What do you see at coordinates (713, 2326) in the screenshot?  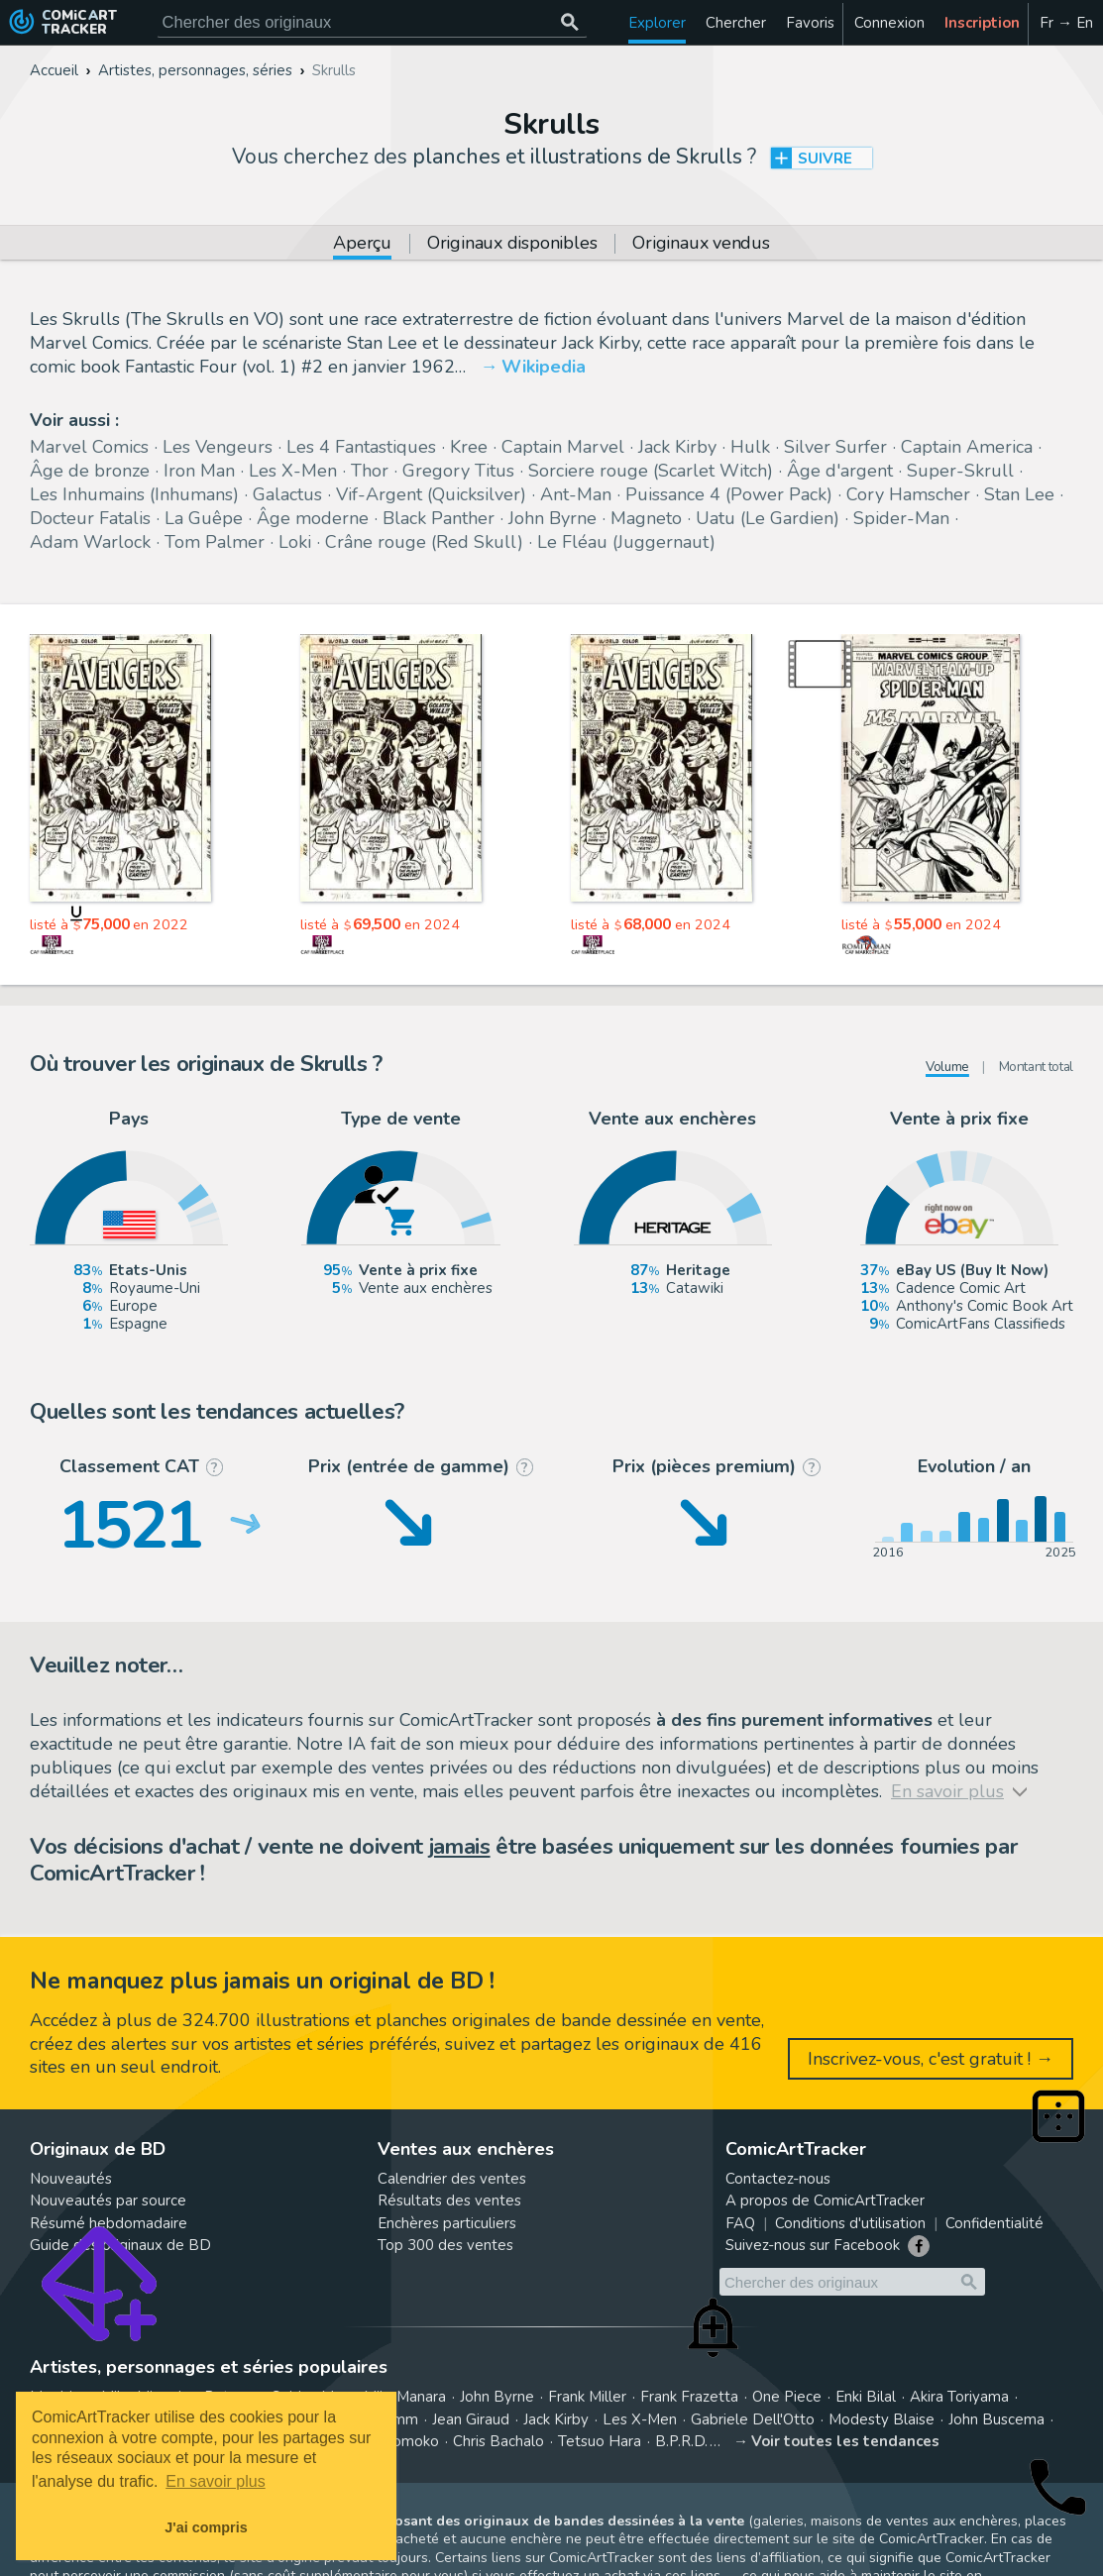 I see `add a new reminder or alert` at bounding box center [713, 2326].